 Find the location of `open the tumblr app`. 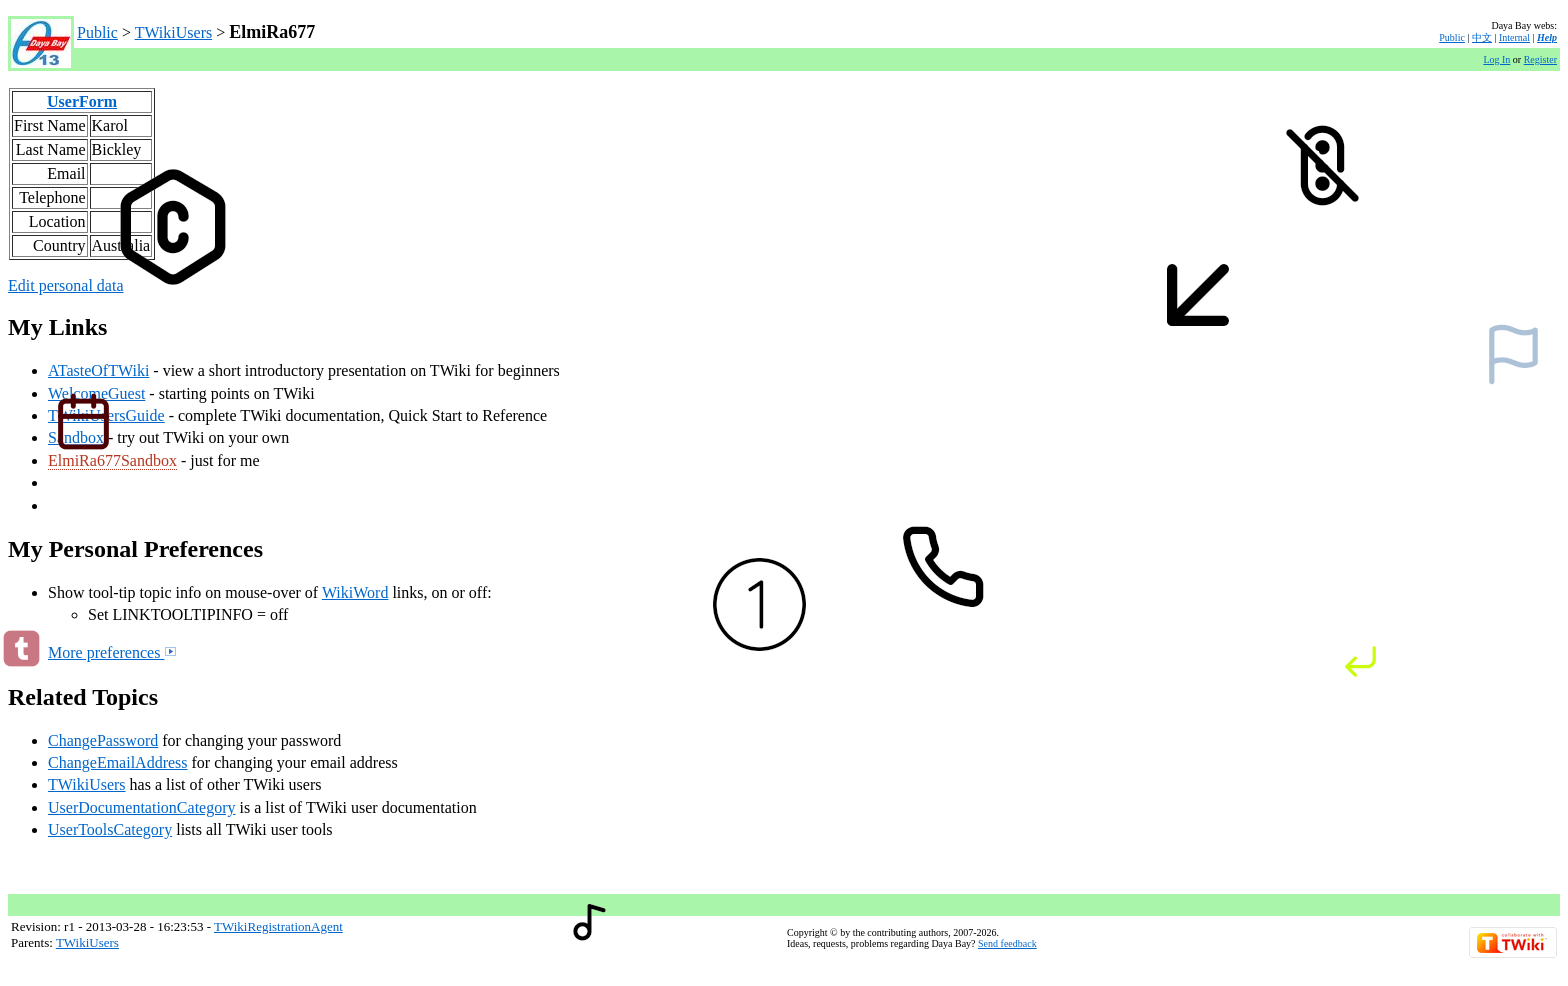

open the tumblr app is located at coordinates (21, 648).